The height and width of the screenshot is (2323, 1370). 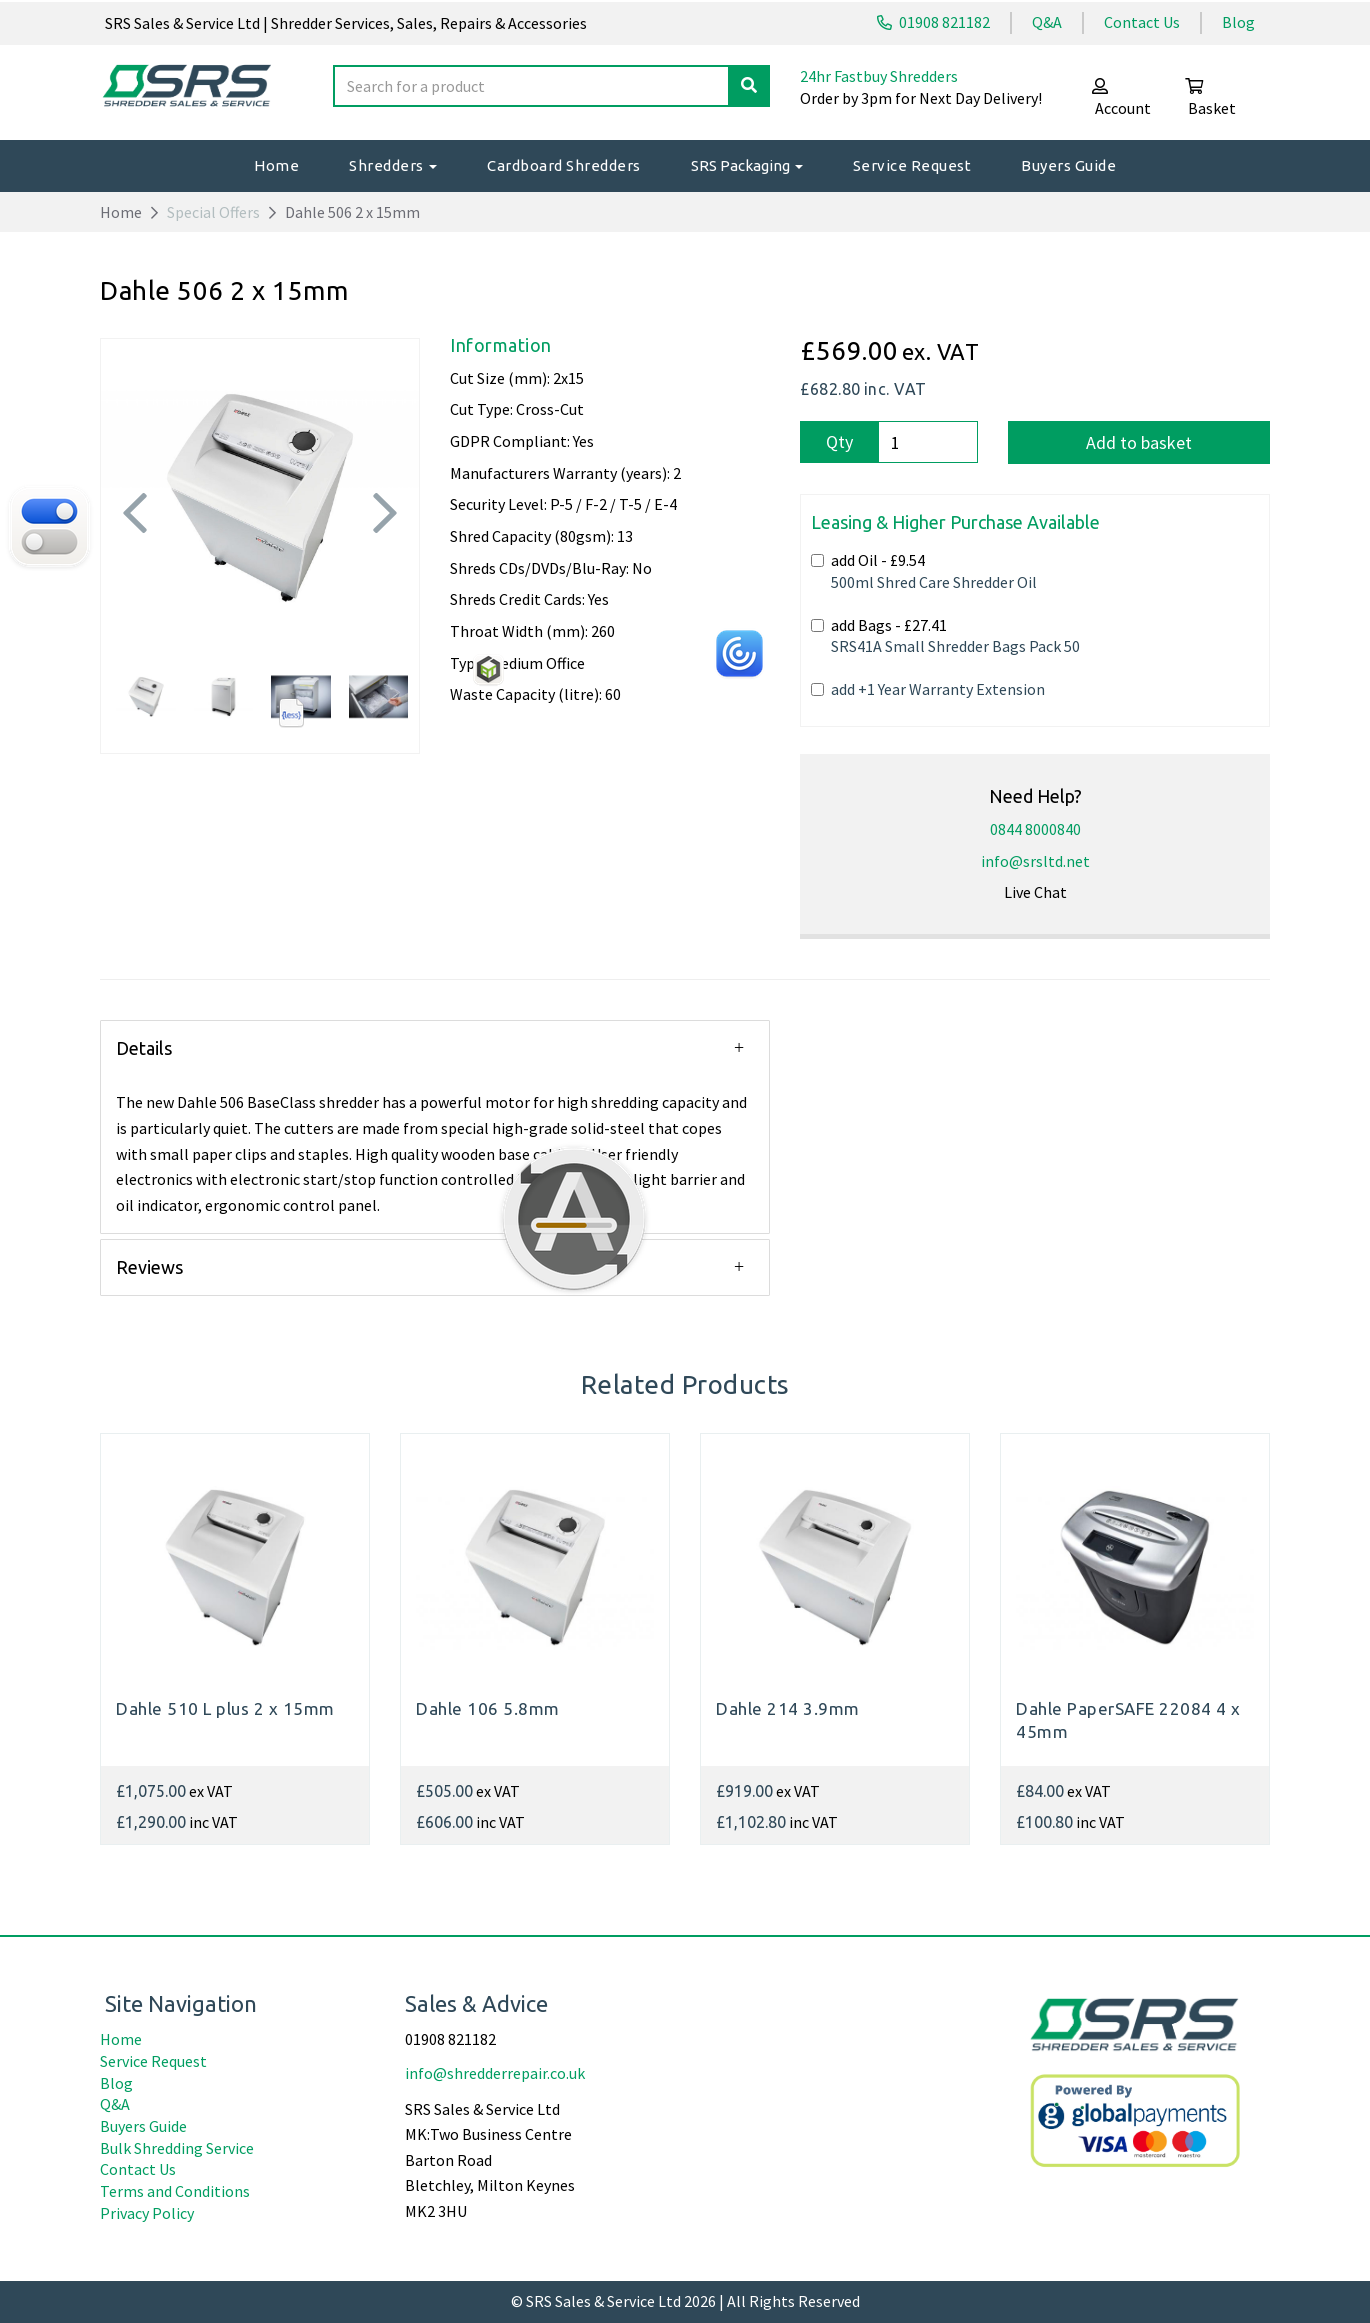 I want to click on open the receiver app, so click(x=739, y=653).